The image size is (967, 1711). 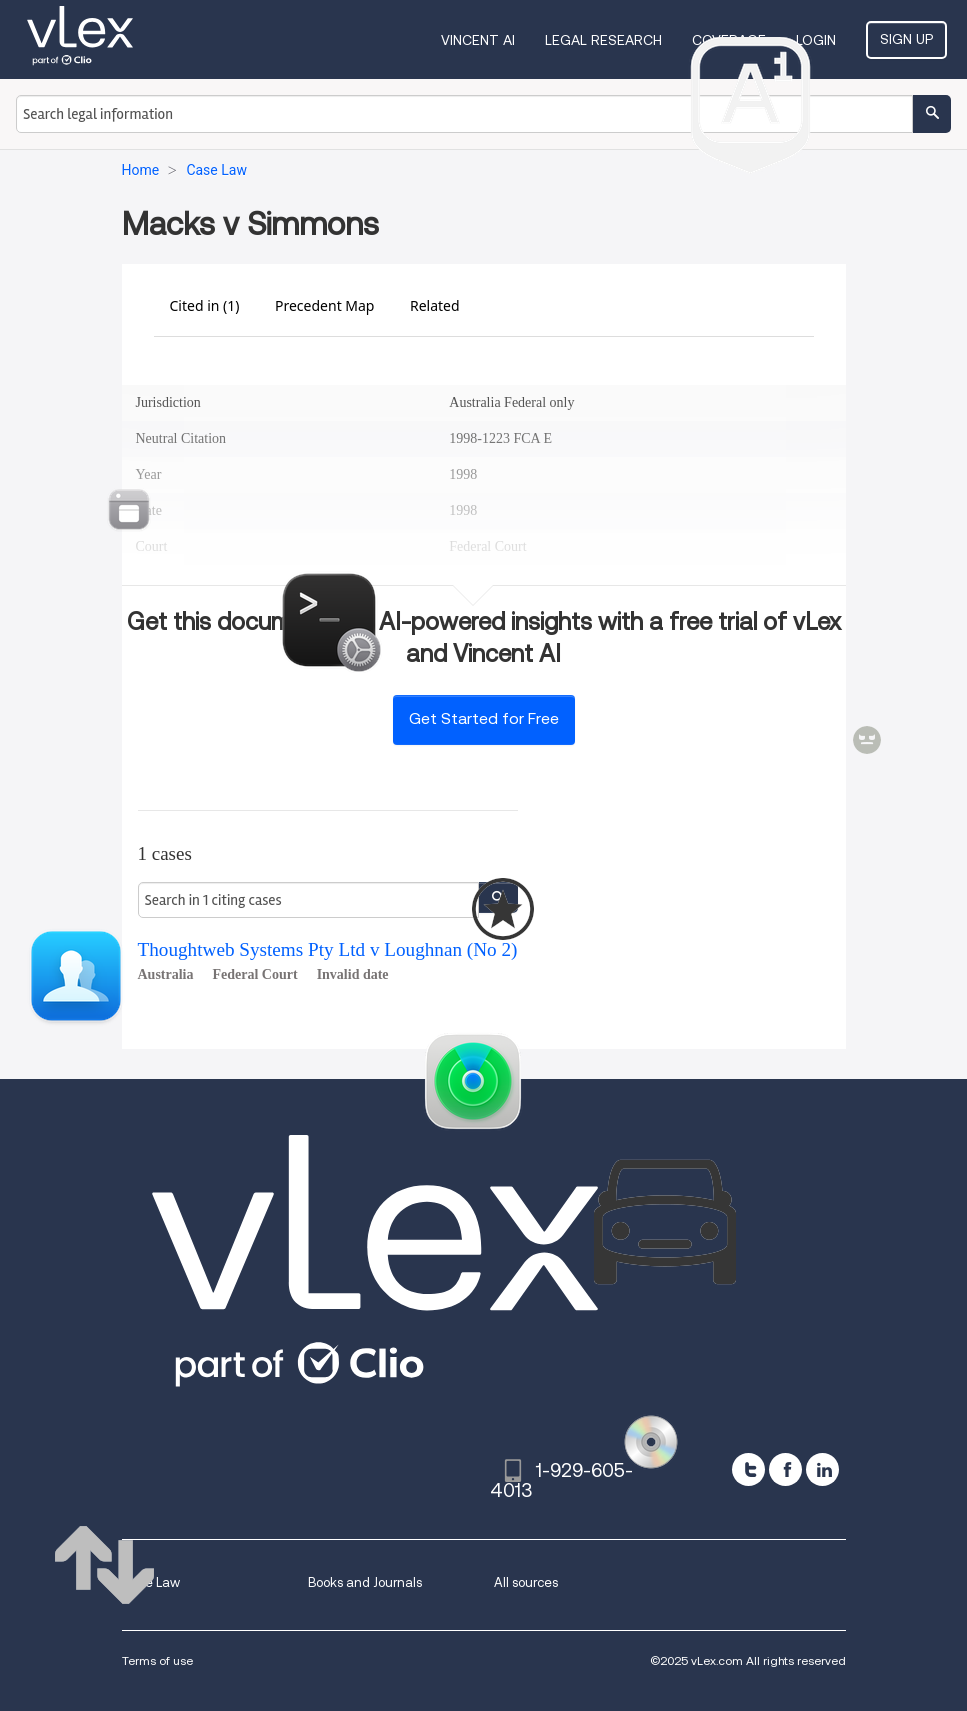 What do you see at coordinates (129, 510) in the screenshot?
I see `duplicate the current window` at bounding box center [129, 510].